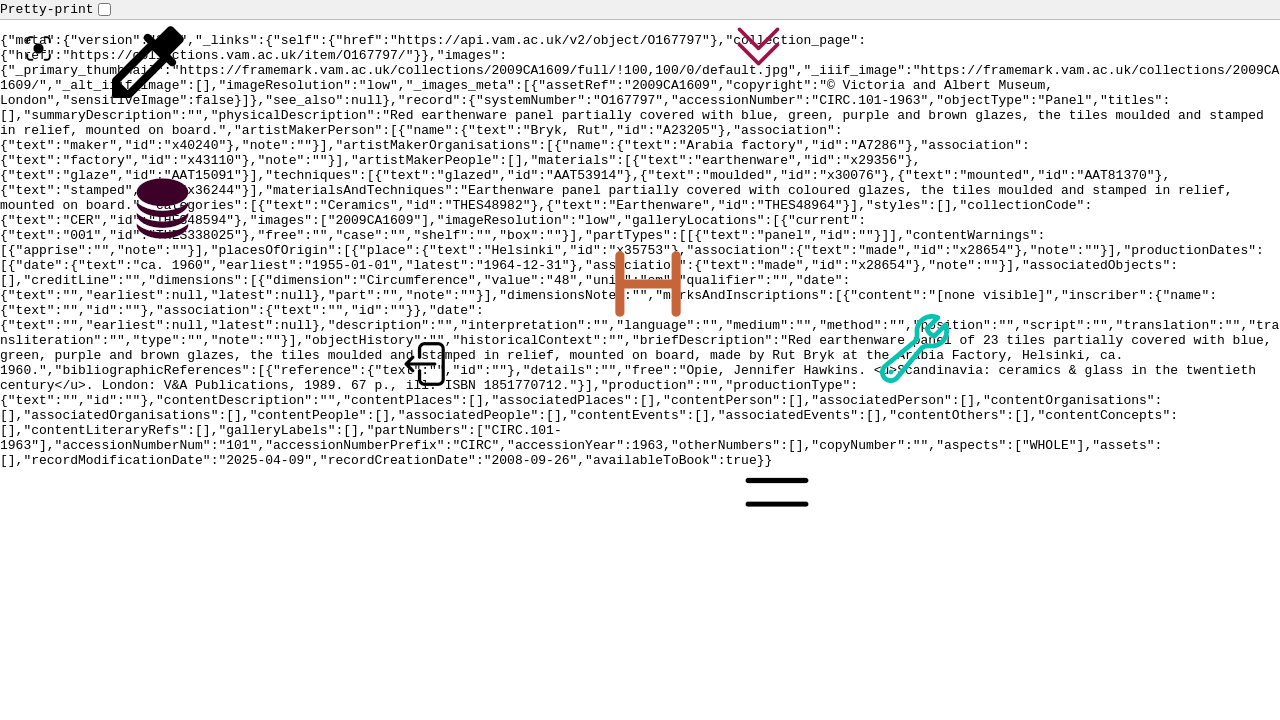 The width and height of the screenshot is (1280, 720). I want to click on apply heading text formatting, so click(648, 284).